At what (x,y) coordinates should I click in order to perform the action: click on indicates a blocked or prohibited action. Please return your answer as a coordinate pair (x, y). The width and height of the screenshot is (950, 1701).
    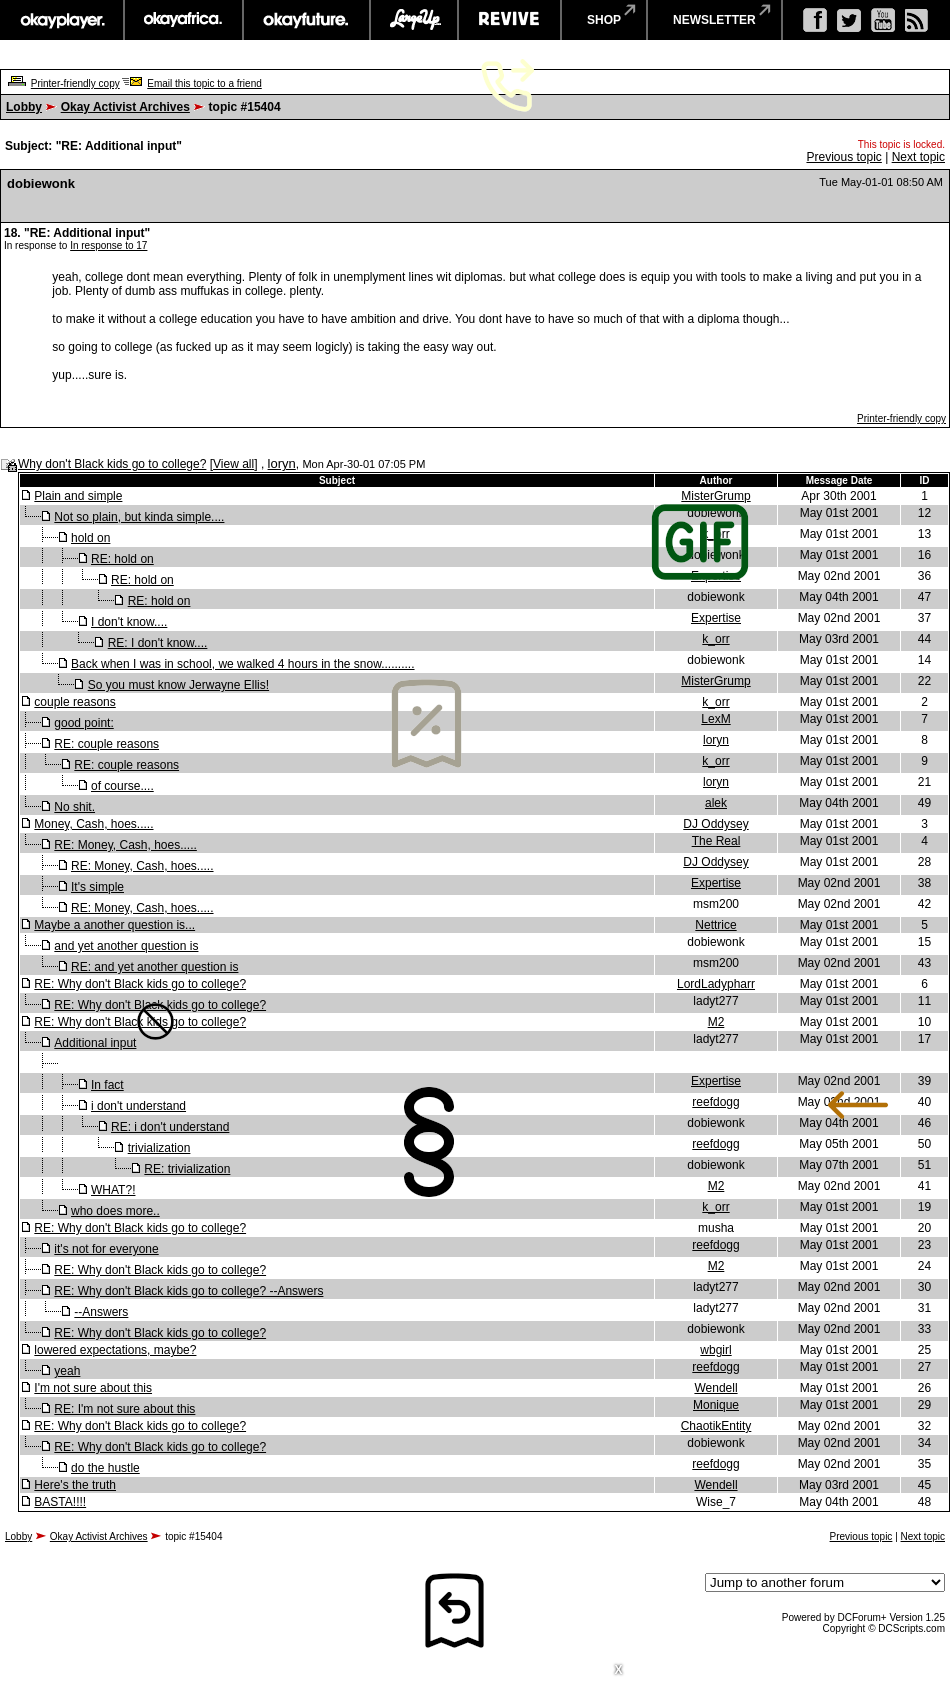
    Looking at the image, I should click on (155, 1021).